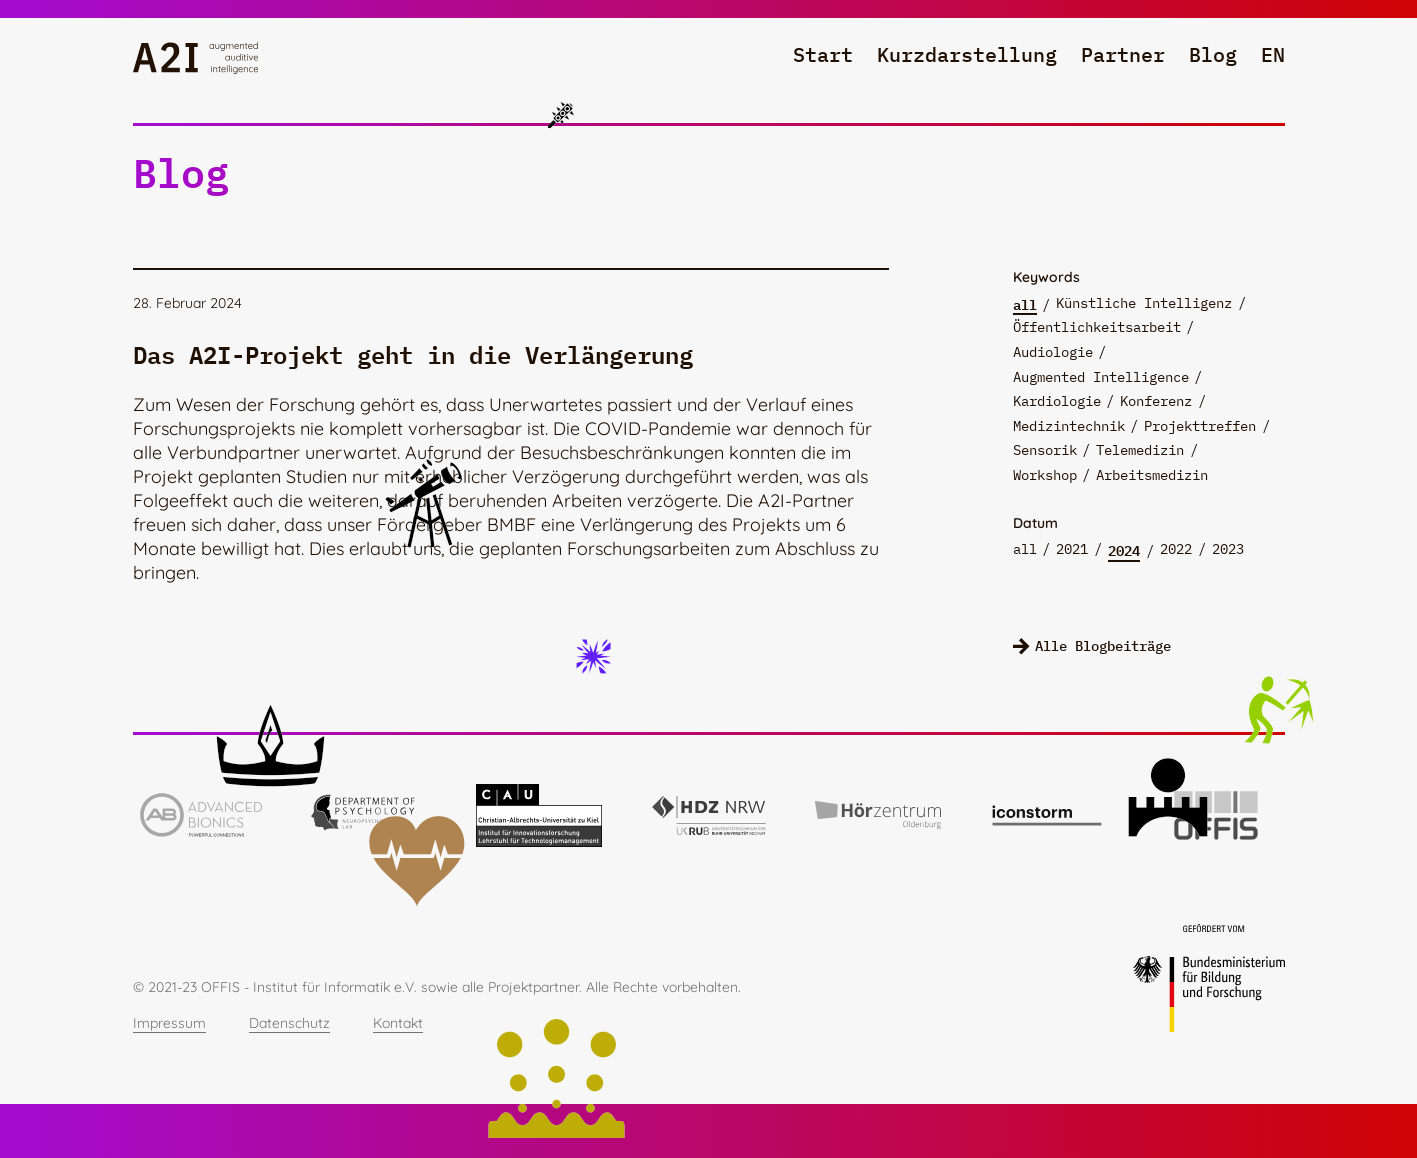 The height and width of the screenshot is (1158, 1417). I want to click on indicates premium or VIP membership status, so click(270, 745).